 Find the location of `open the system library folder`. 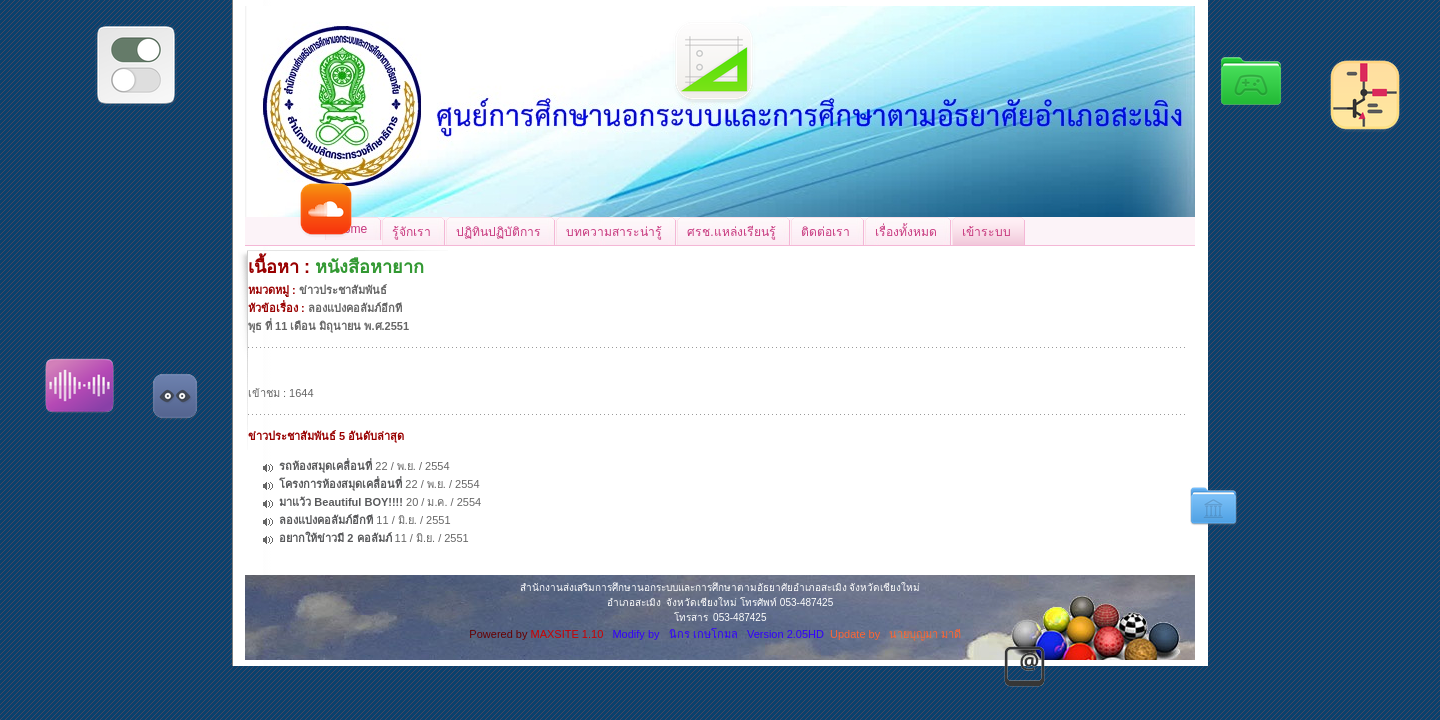

open the system library folder is located at coordinates (1213, 505).